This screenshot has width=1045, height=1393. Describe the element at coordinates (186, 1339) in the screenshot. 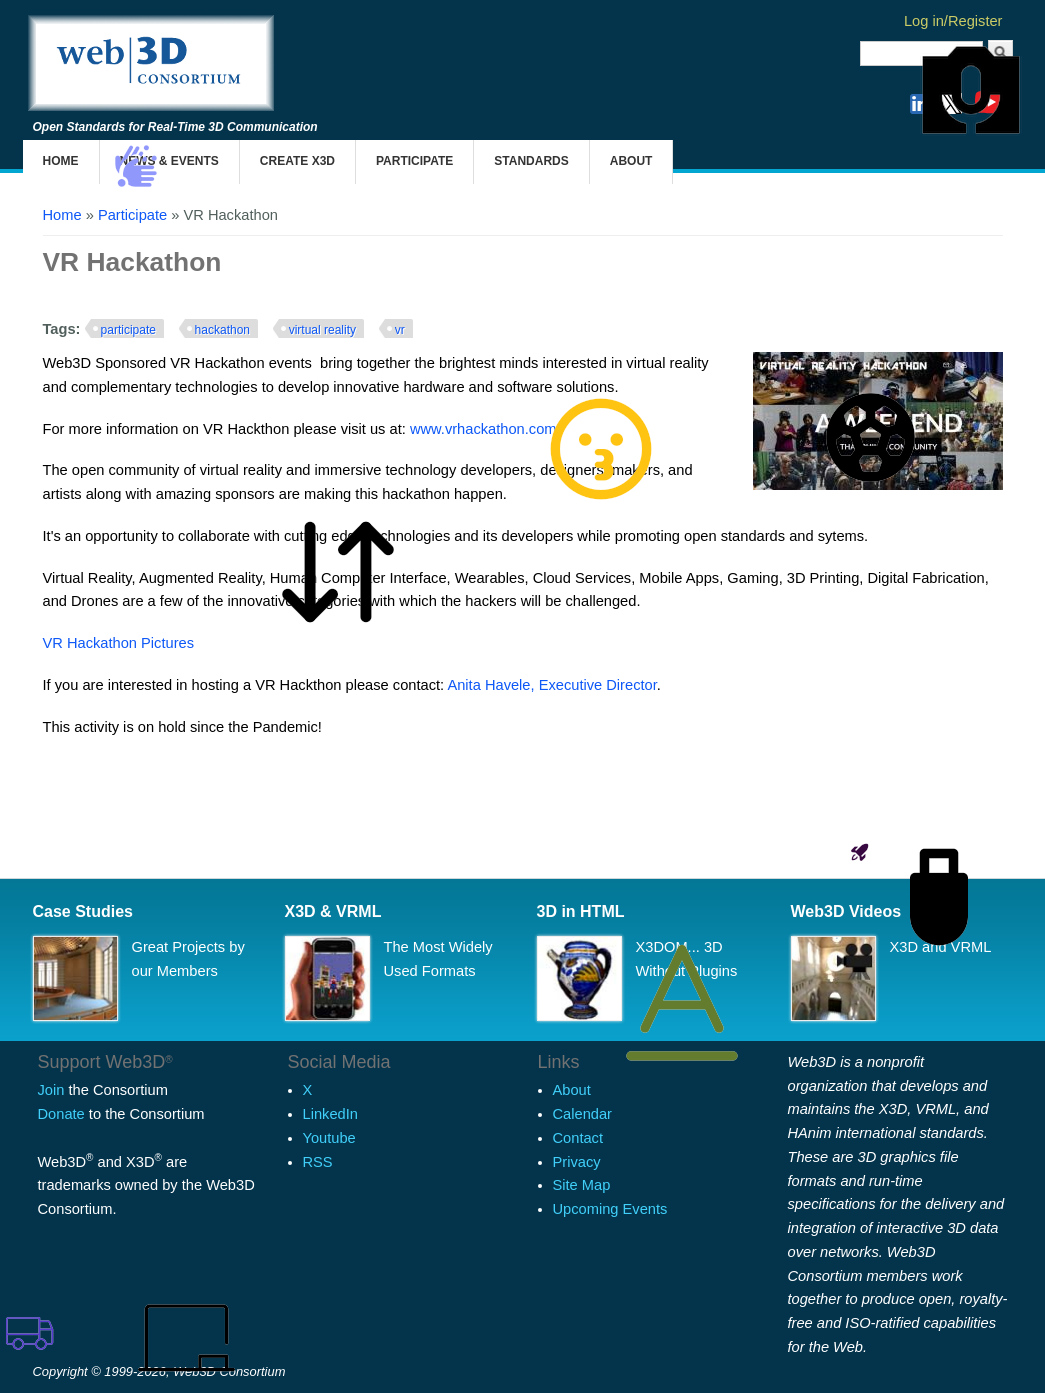

I see `access whiteboard or presentation mode` at that location.